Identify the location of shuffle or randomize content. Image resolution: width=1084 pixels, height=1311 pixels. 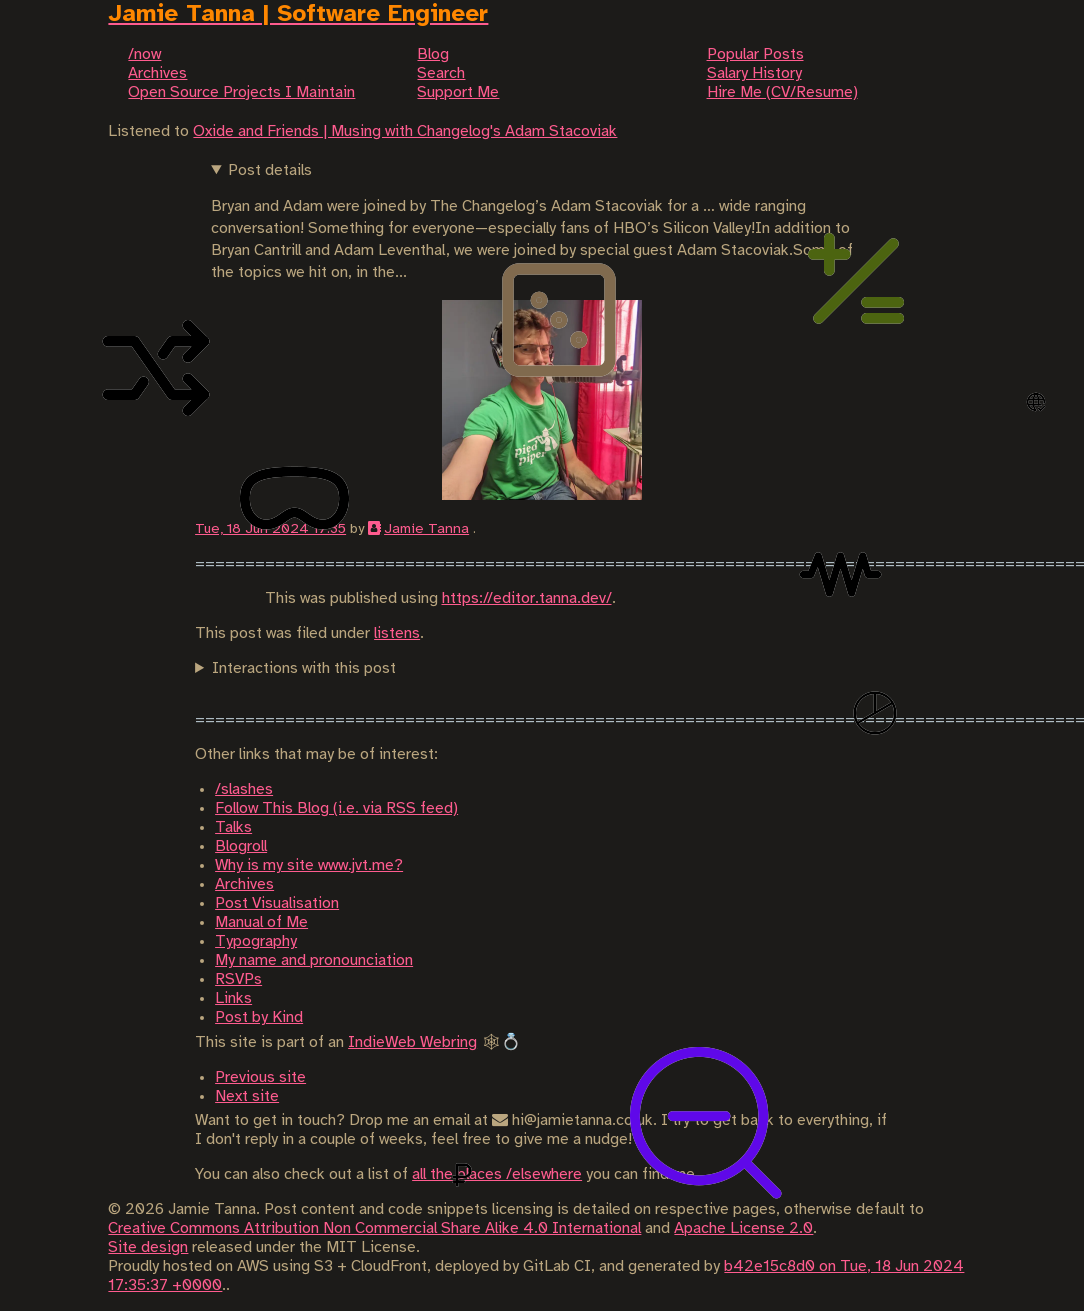
(156, 368).